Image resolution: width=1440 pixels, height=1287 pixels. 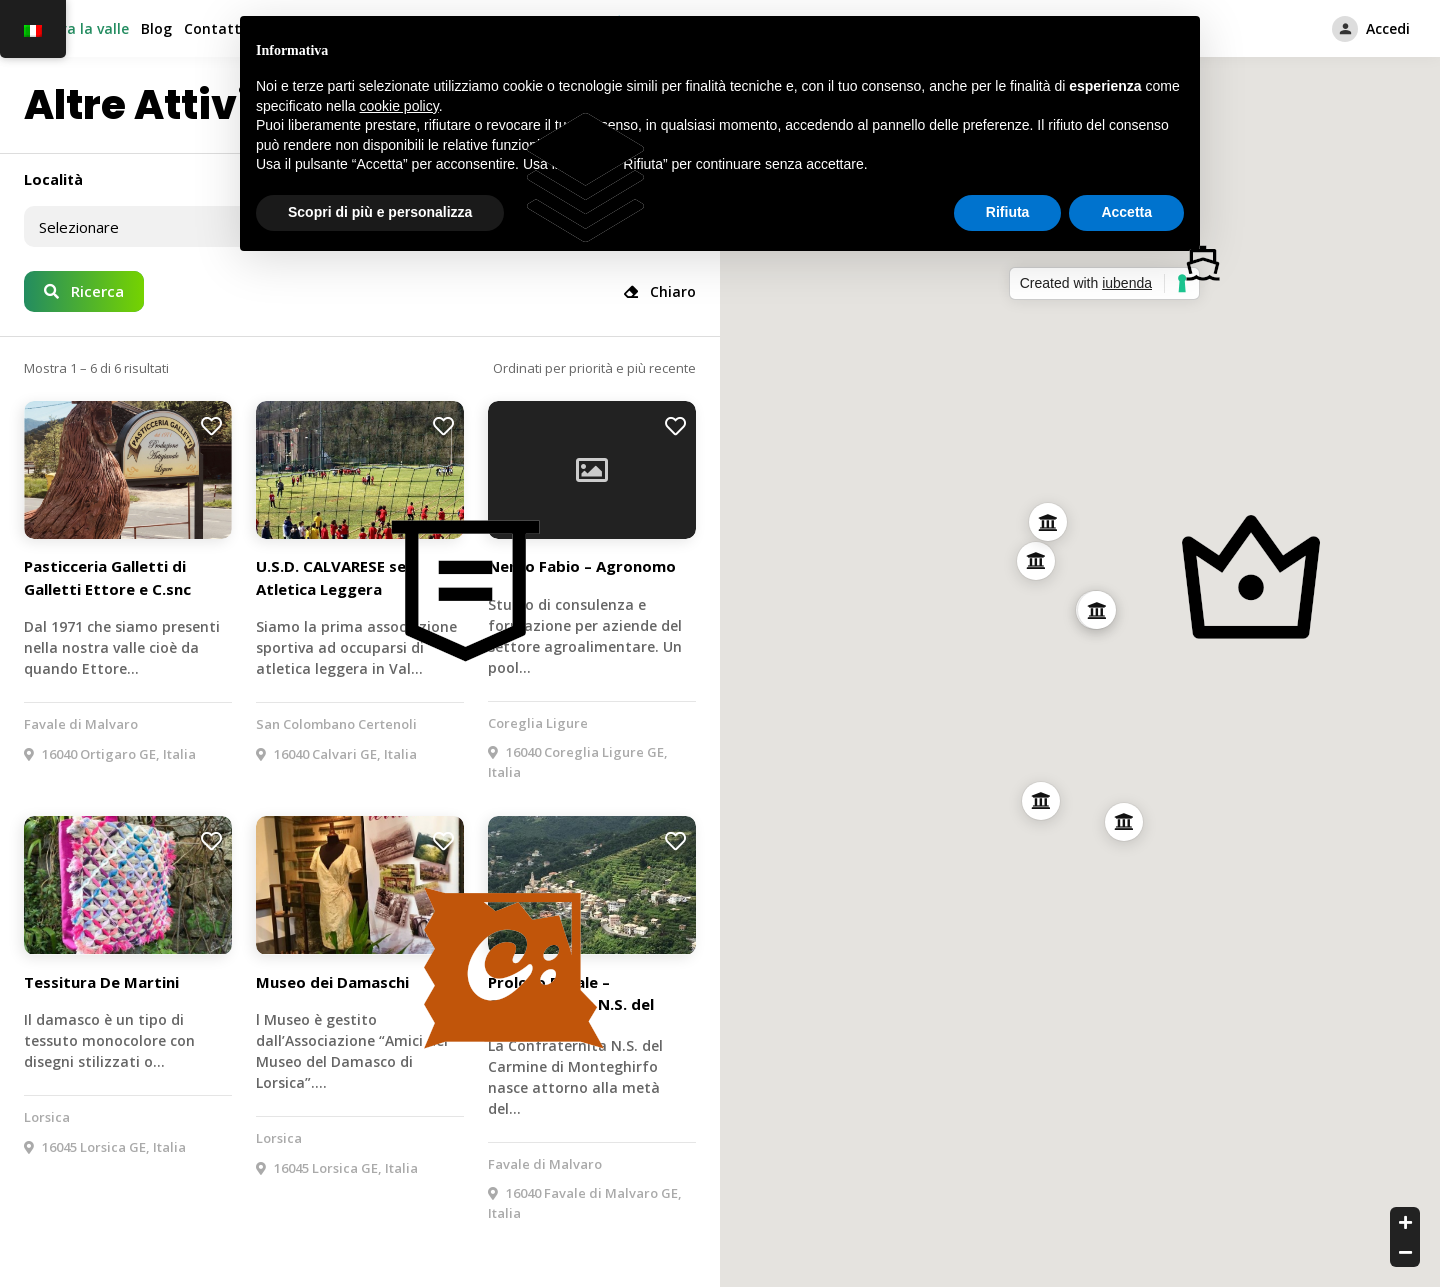 What do you see at coordinates (1251, 581) in the screenshot?
I see `indicates VIP or premium membership status` at bounding box center [1251, 581].